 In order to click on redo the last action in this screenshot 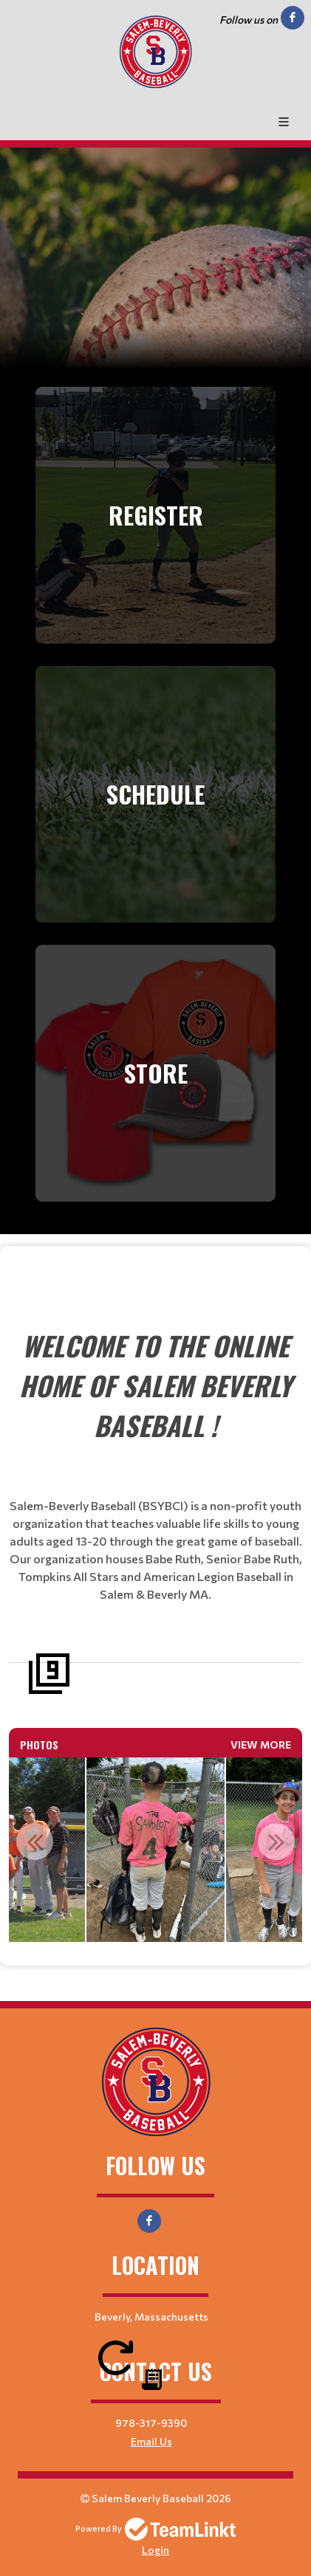, I will do `click(115, 2358)`.